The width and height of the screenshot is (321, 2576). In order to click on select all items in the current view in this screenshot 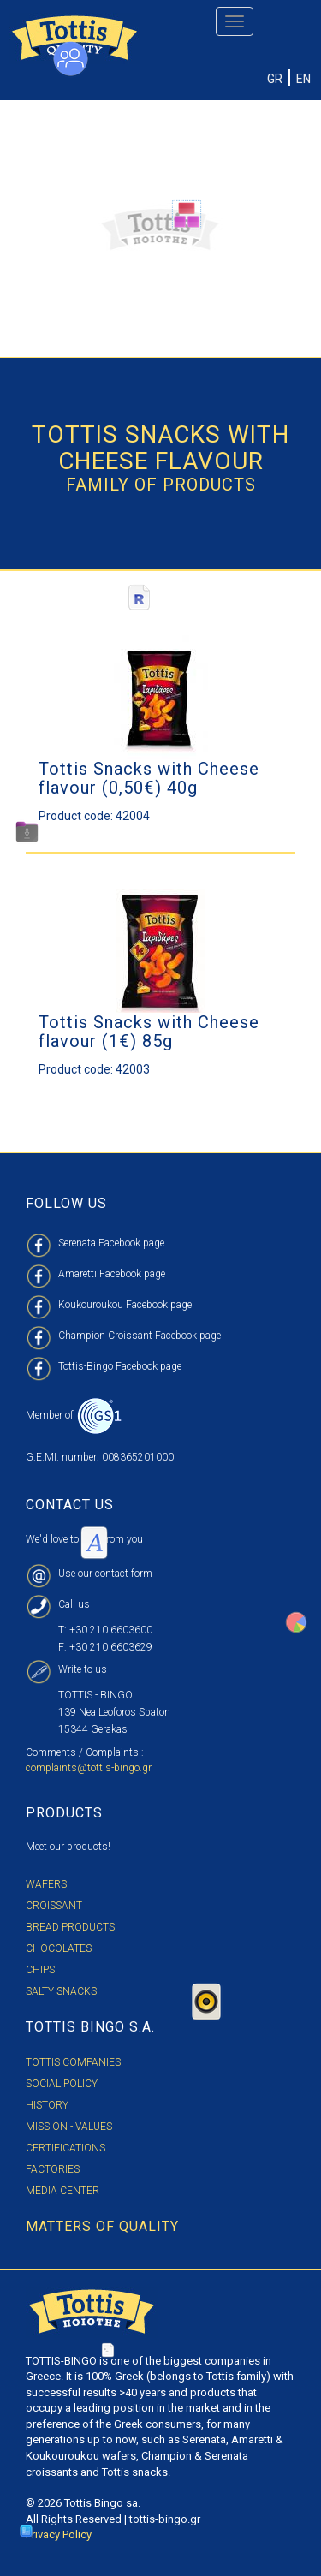, I will do `click(187, 215)`.